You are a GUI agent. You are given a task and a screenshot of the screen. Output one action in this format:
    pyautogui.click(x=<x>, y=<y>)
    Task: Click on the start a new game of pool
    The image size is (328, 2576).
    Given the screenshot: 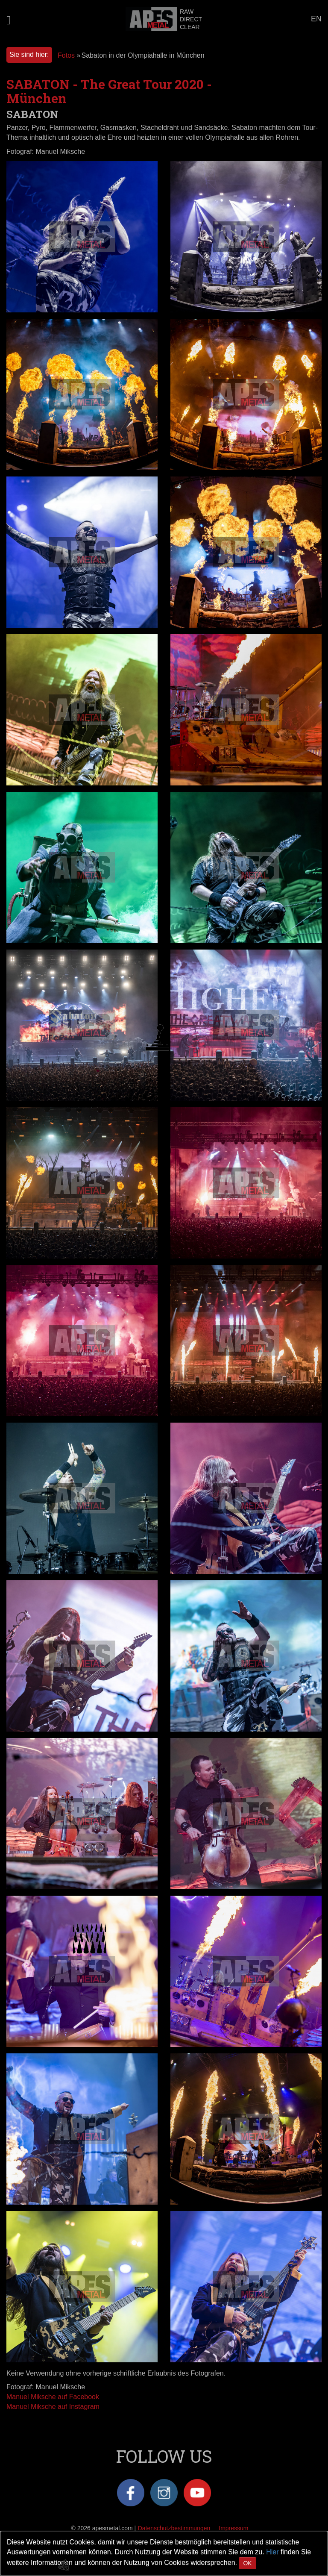 What is the action you would take?
    pyautogui.click(x=64, y=2565)
    